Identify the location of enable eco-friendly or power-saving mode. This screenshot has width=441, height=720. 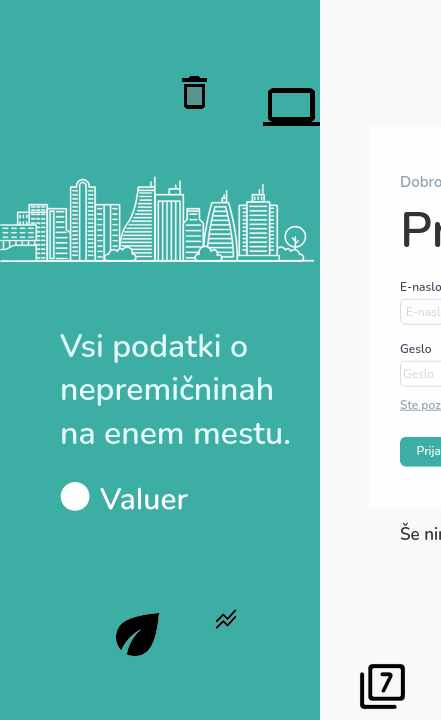
(137, 634).